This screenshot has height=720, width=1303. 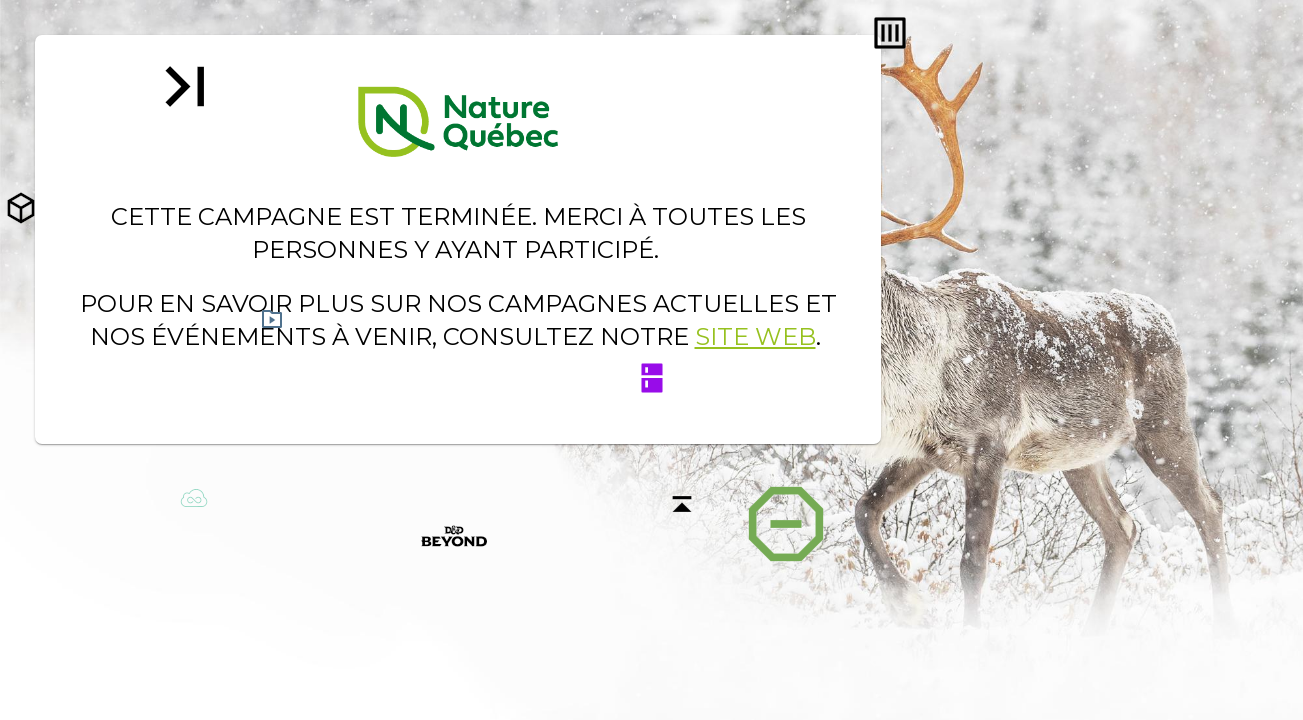 I want to click on access smart fridge controls, so click(x=652, y=378).